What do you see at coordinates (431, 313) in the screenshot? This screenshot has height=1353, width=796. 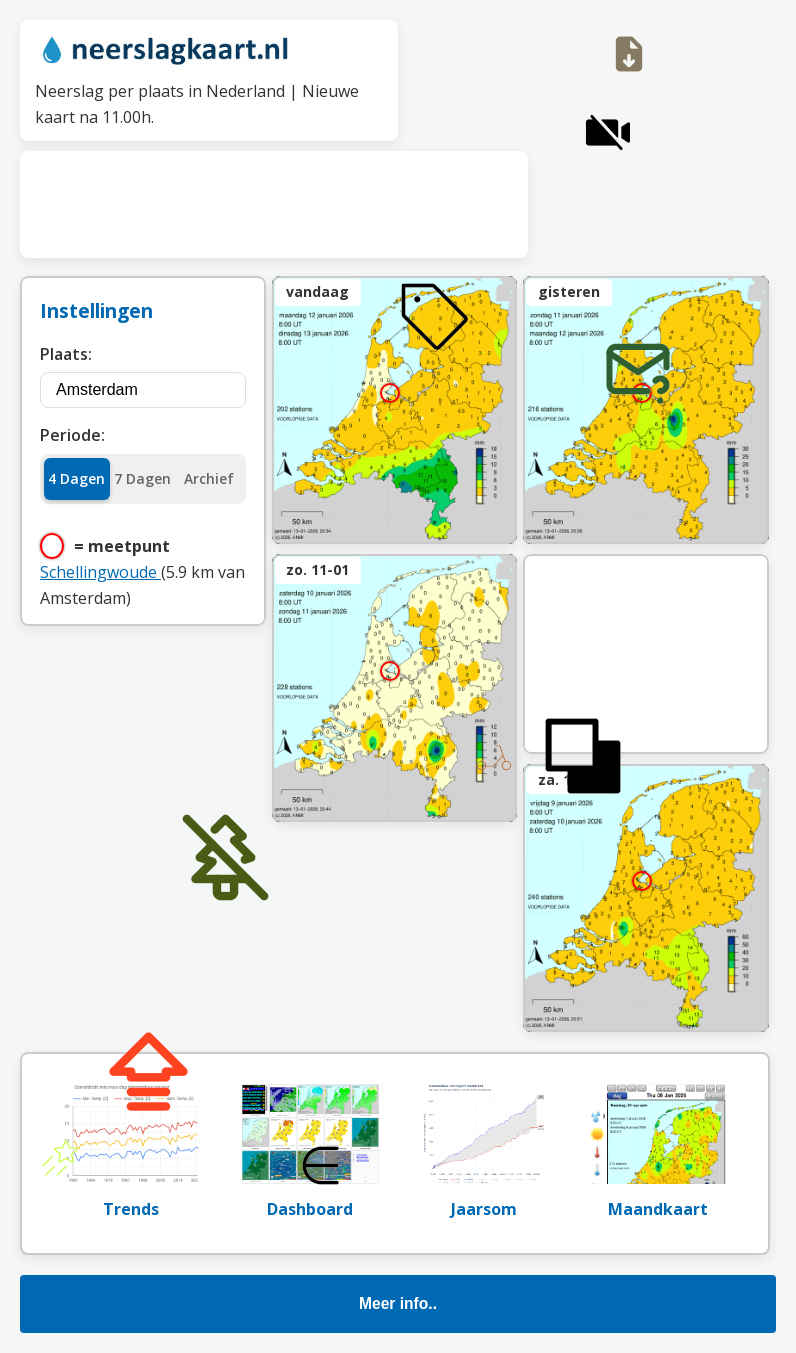 I see `add or manage tags` at bounding box center [431, 313].